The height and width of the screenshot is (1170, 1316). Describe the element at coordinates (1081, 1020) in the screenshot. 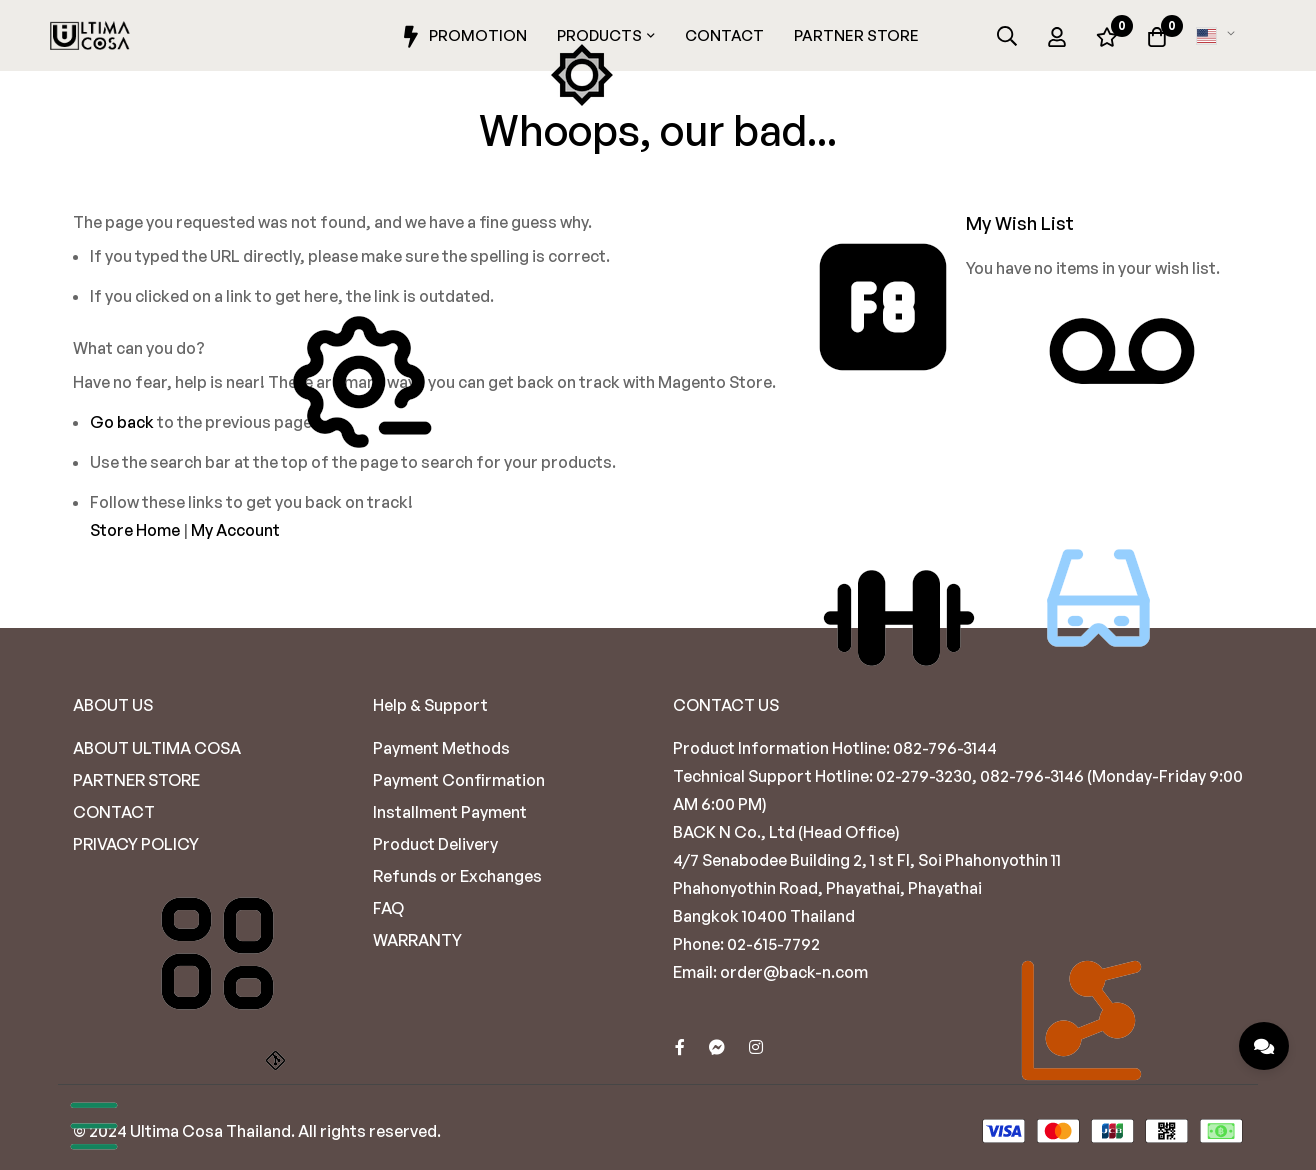

I see `view scatter plot or data visualization` at that location.